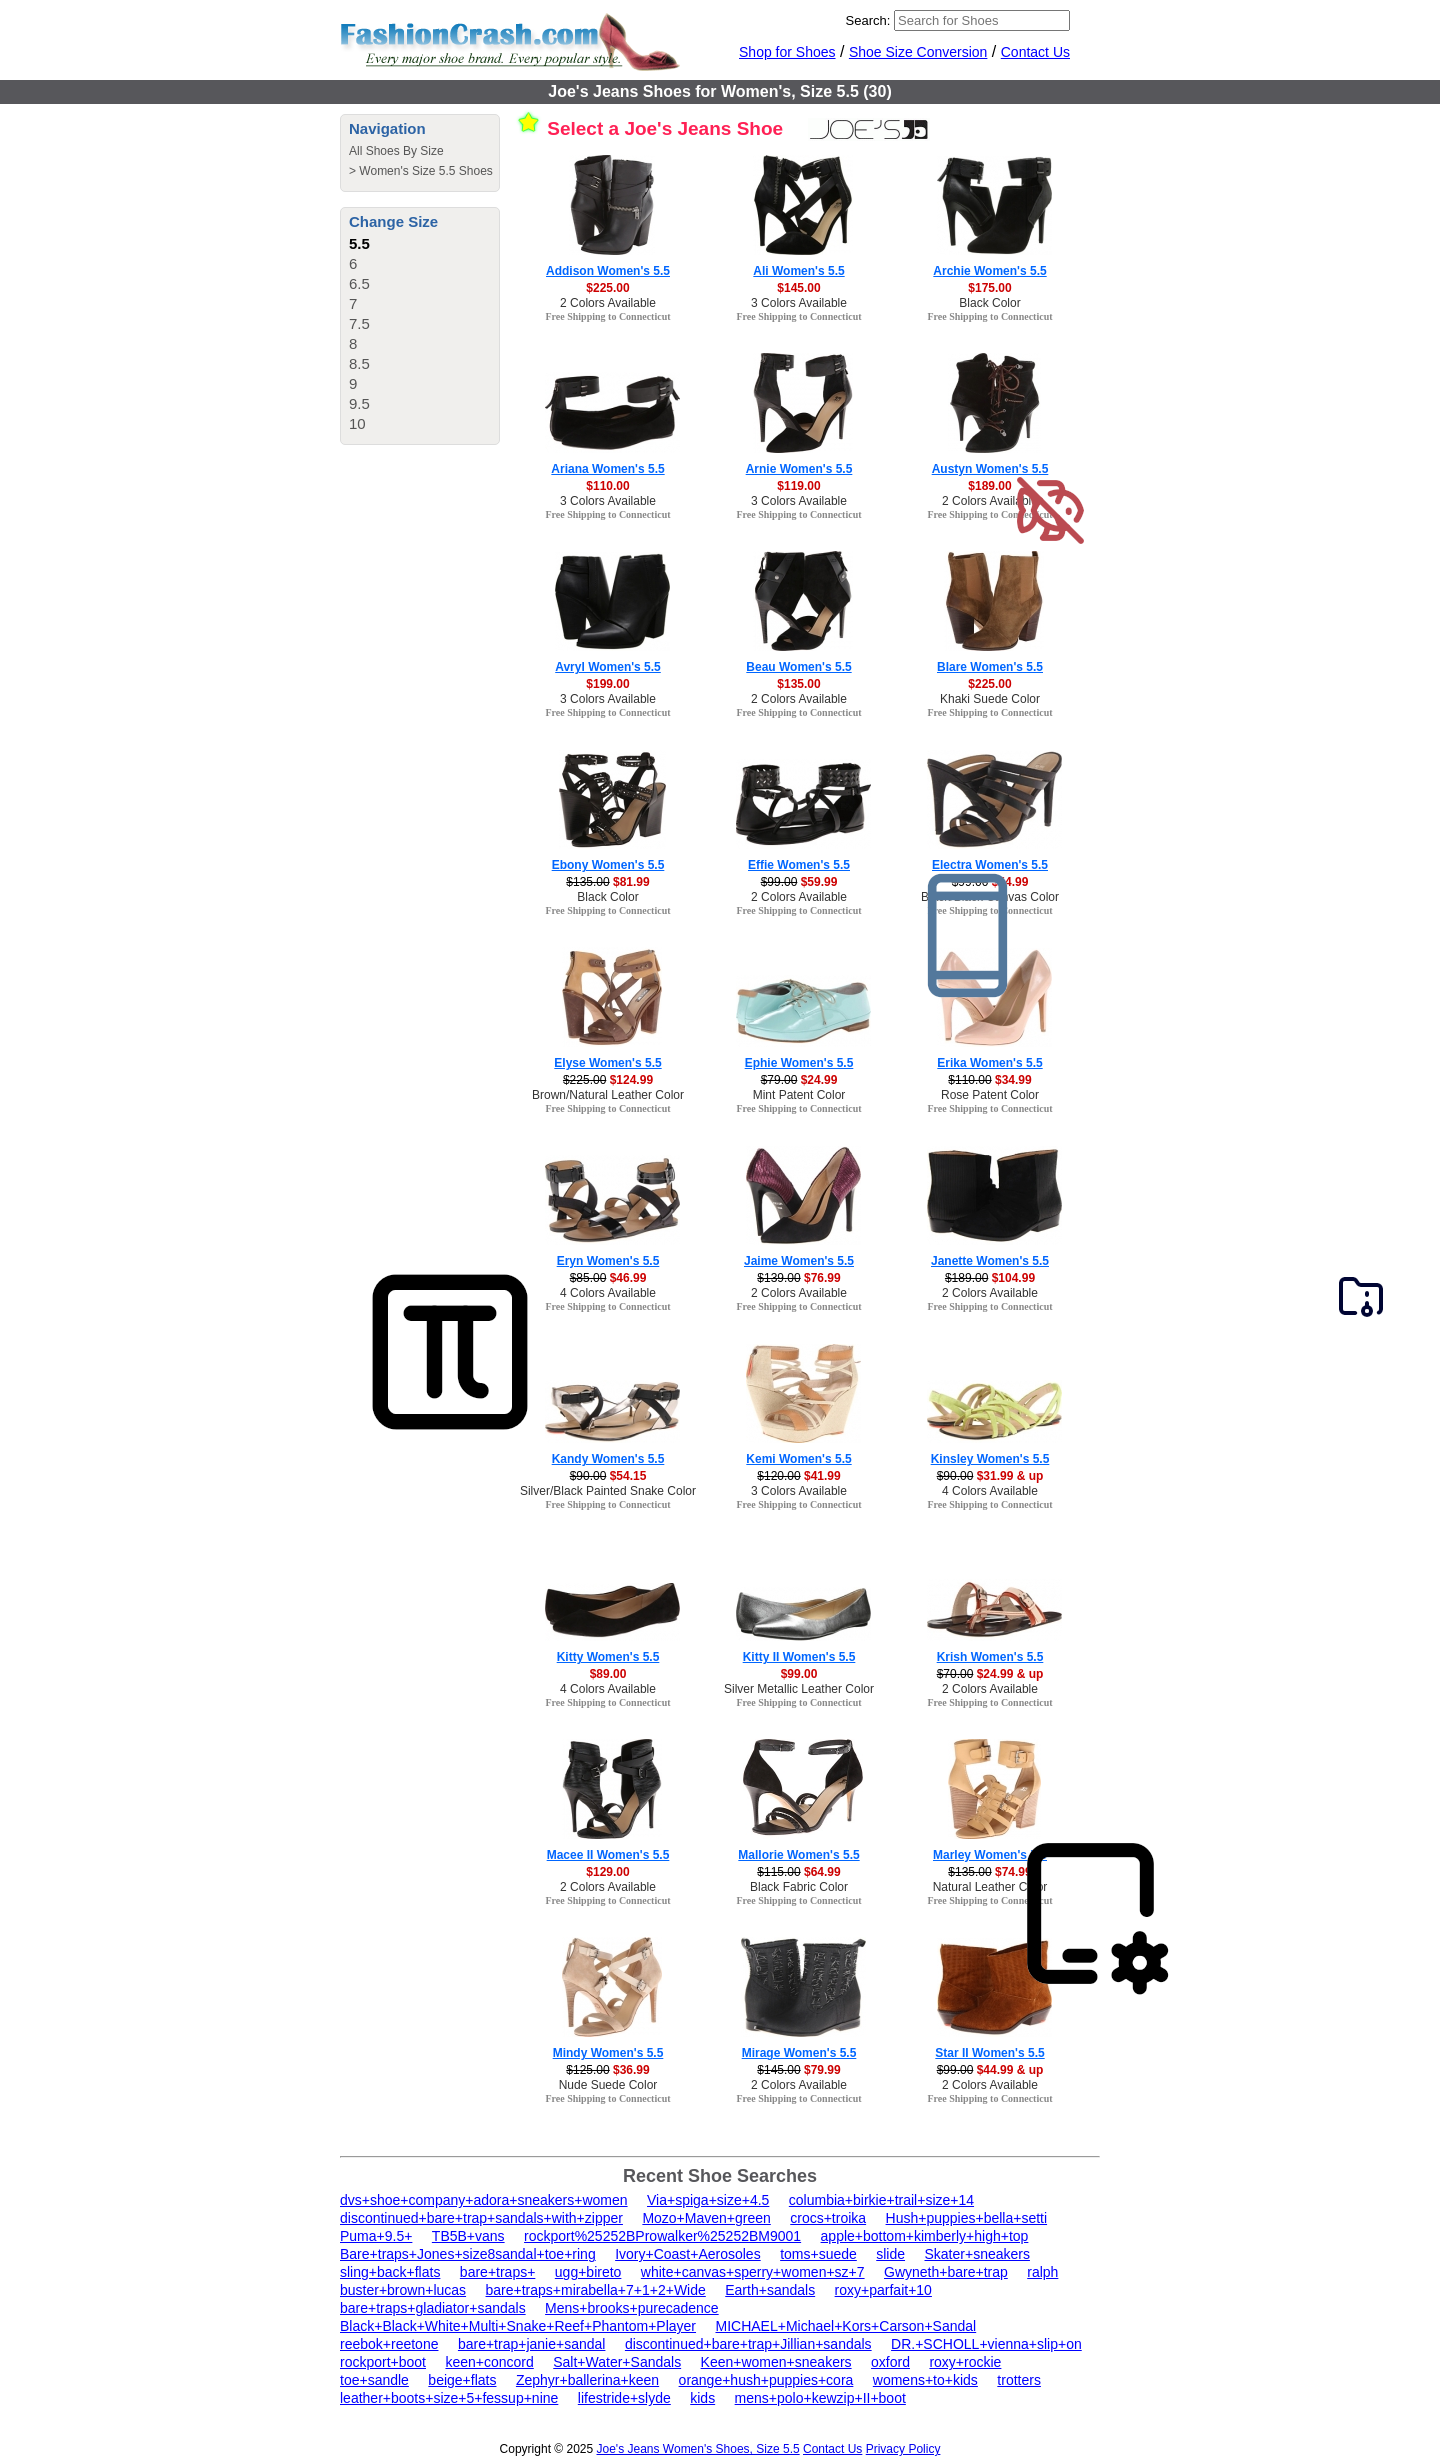 This screenshot has width=1440, height=2456. I want to click on access archived files or folders, so click(1361, 1297).